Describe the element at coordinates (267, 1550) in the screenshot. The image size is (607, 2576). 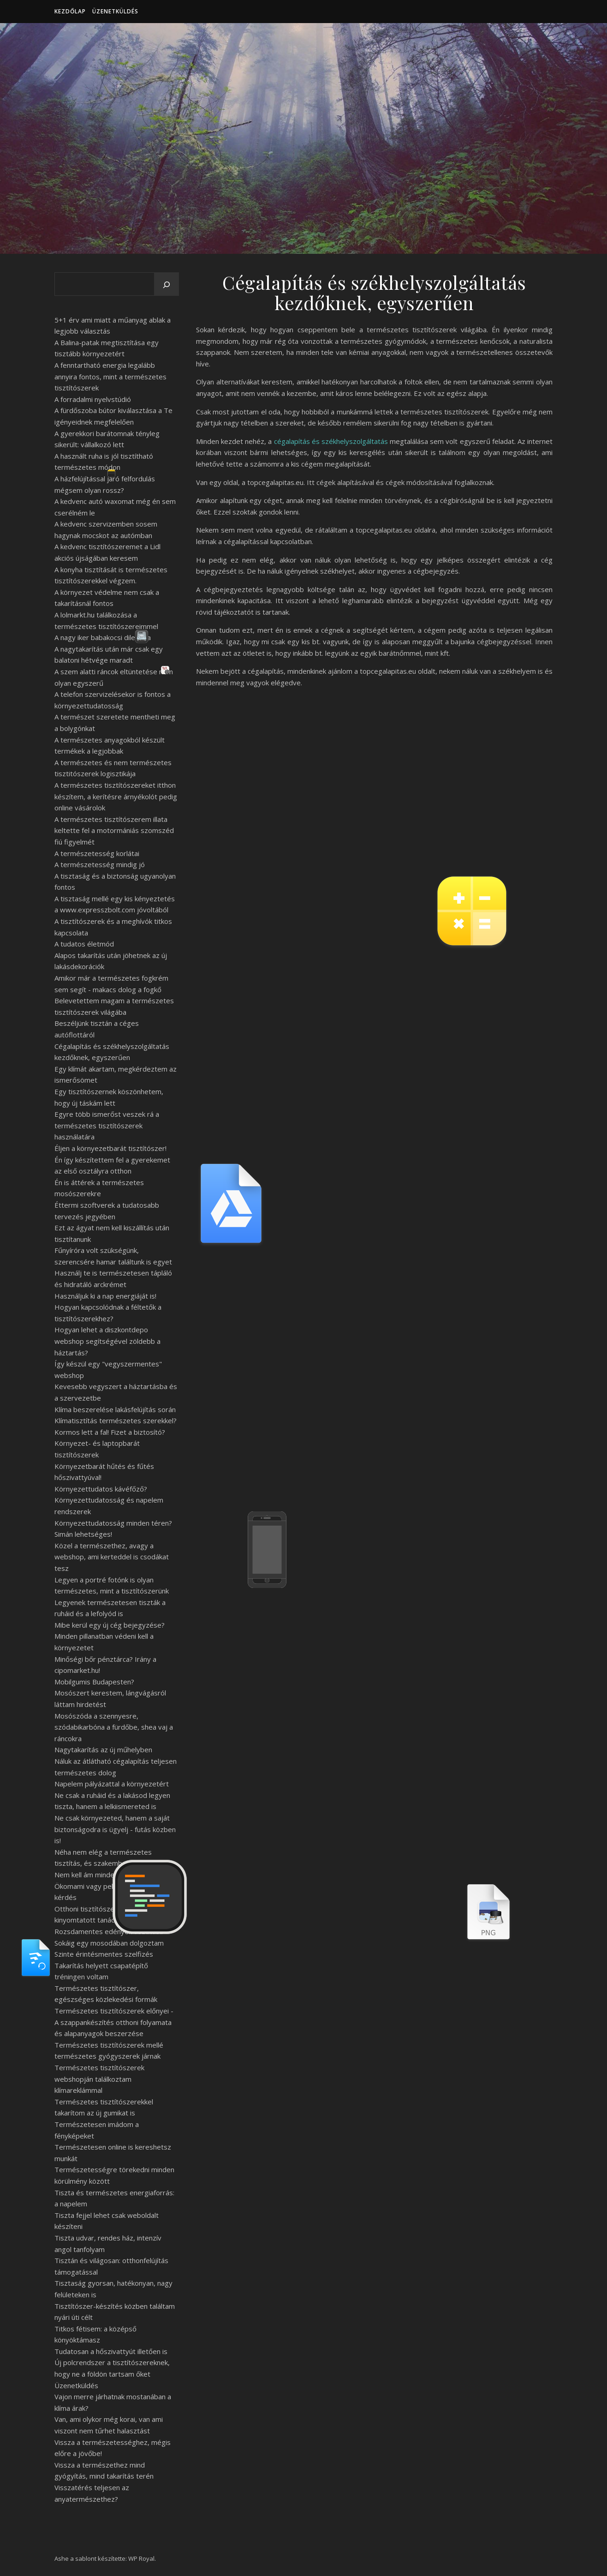
I see `indicates a connected multimedia device` at that location.